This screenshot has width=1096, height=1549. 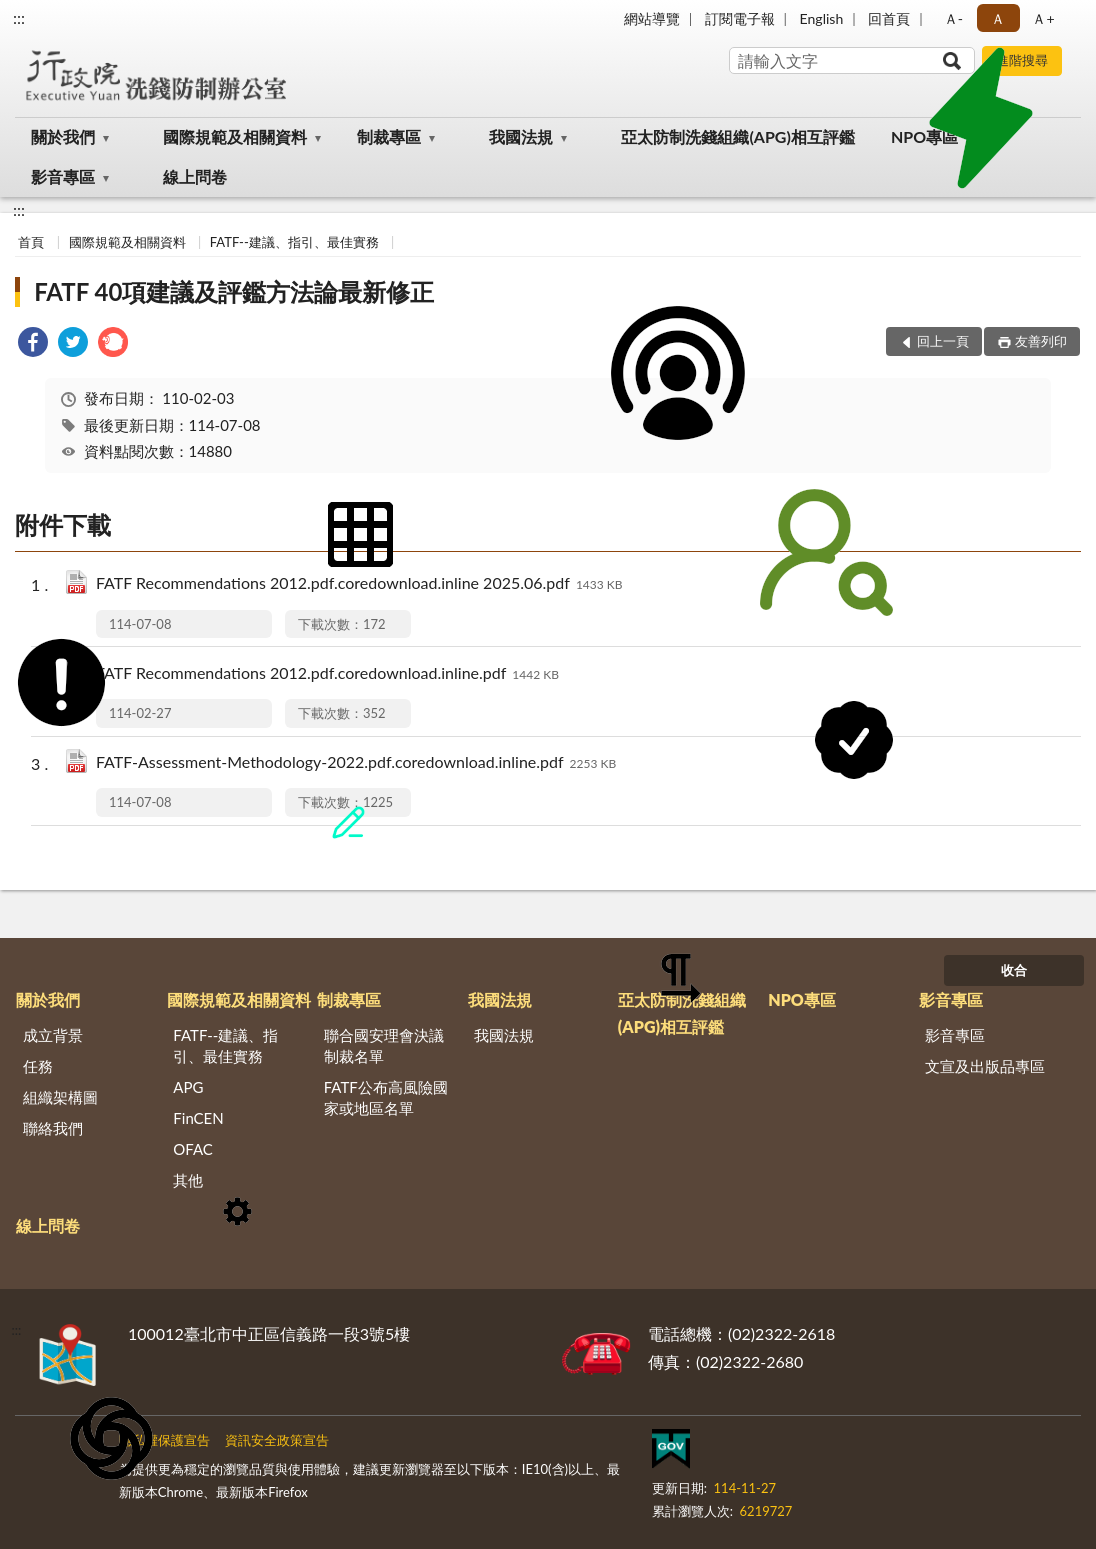 What do you see at coordinates (360, 534) in the screenshot?
I see `toggle grid view layout` at bounding box center [360, 534].